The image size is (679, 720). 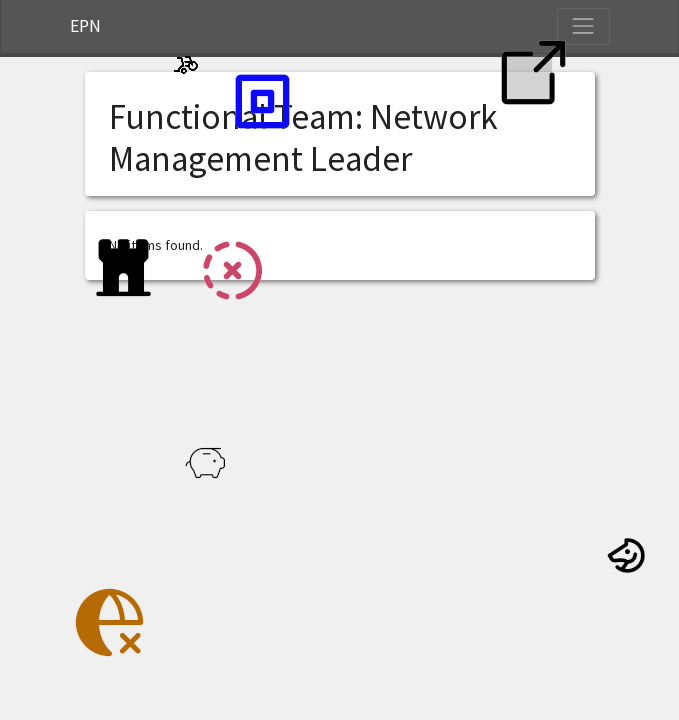 I want to click on open link in a new window or tab, so click(x=533, y=72).